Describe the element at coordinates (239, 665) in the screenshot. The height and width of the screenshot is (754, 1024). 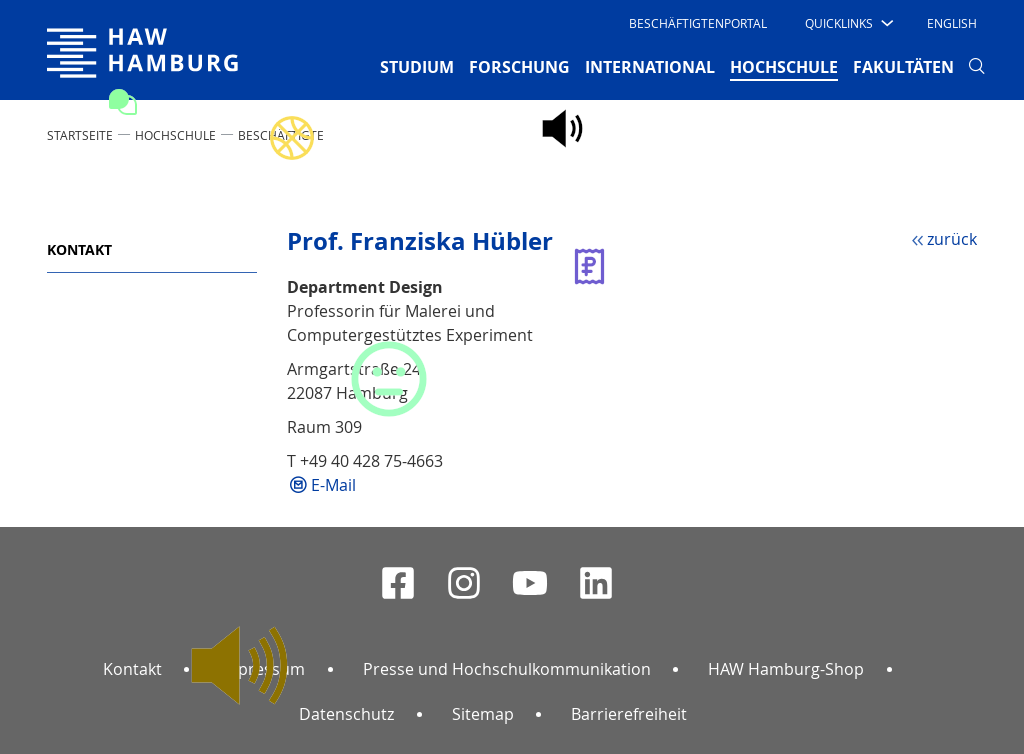
I see `volume is set to high or maximum` at that location.